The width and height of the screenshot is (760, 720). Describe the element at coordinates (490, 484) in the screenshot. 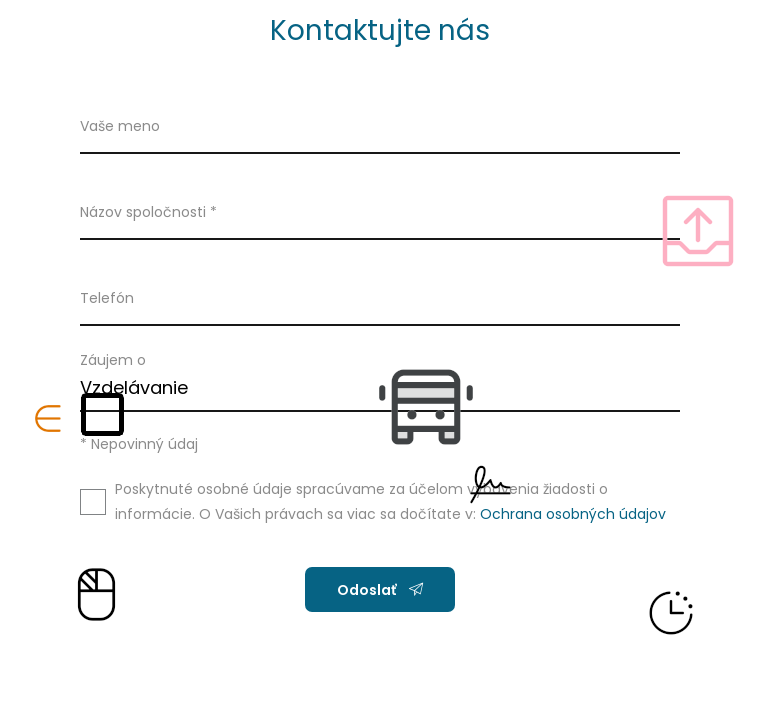

I see `add your signature to a document` at that location.